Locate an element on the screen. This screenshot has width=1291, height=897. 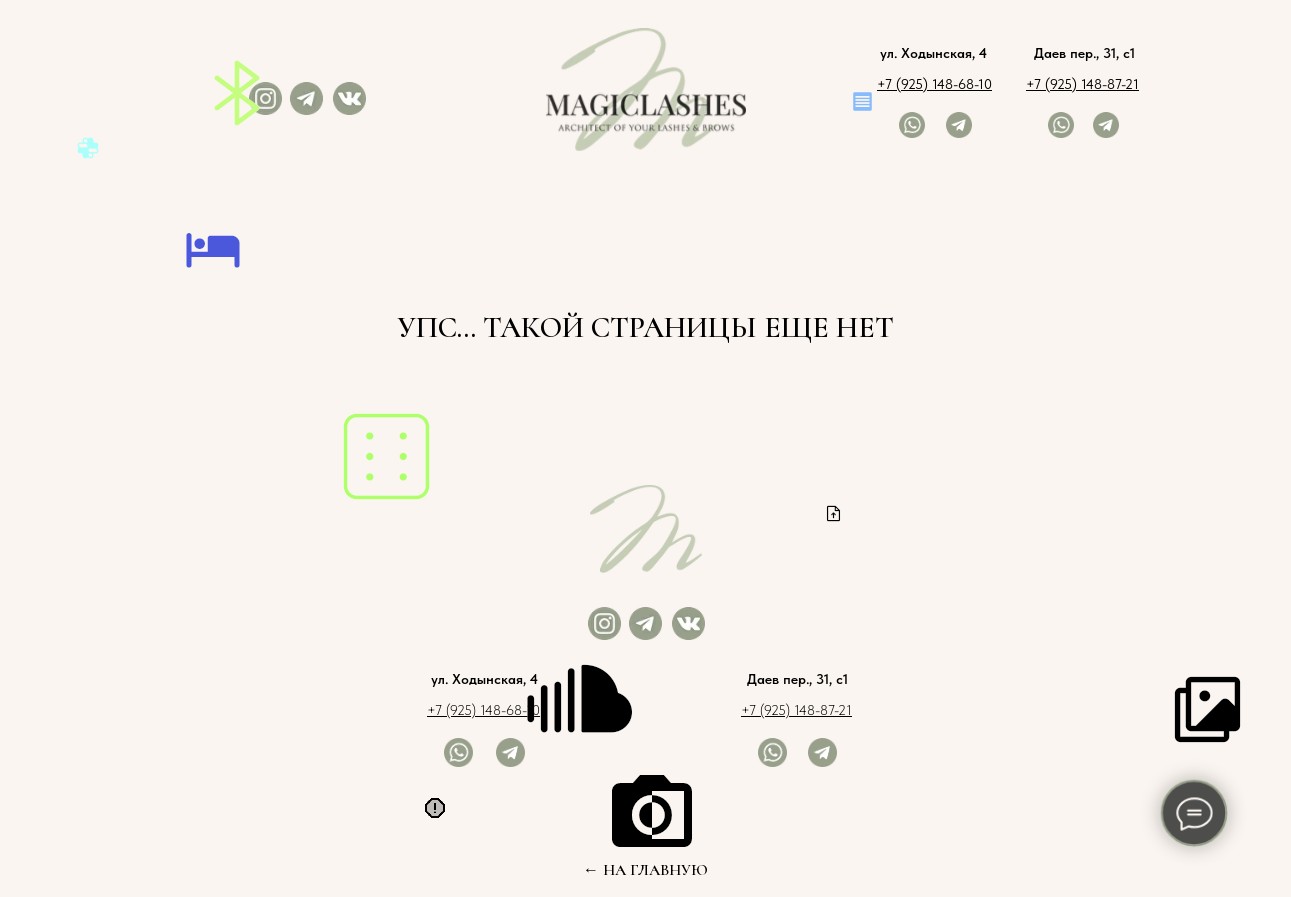
upload a file is located at coordinates (833, 513).